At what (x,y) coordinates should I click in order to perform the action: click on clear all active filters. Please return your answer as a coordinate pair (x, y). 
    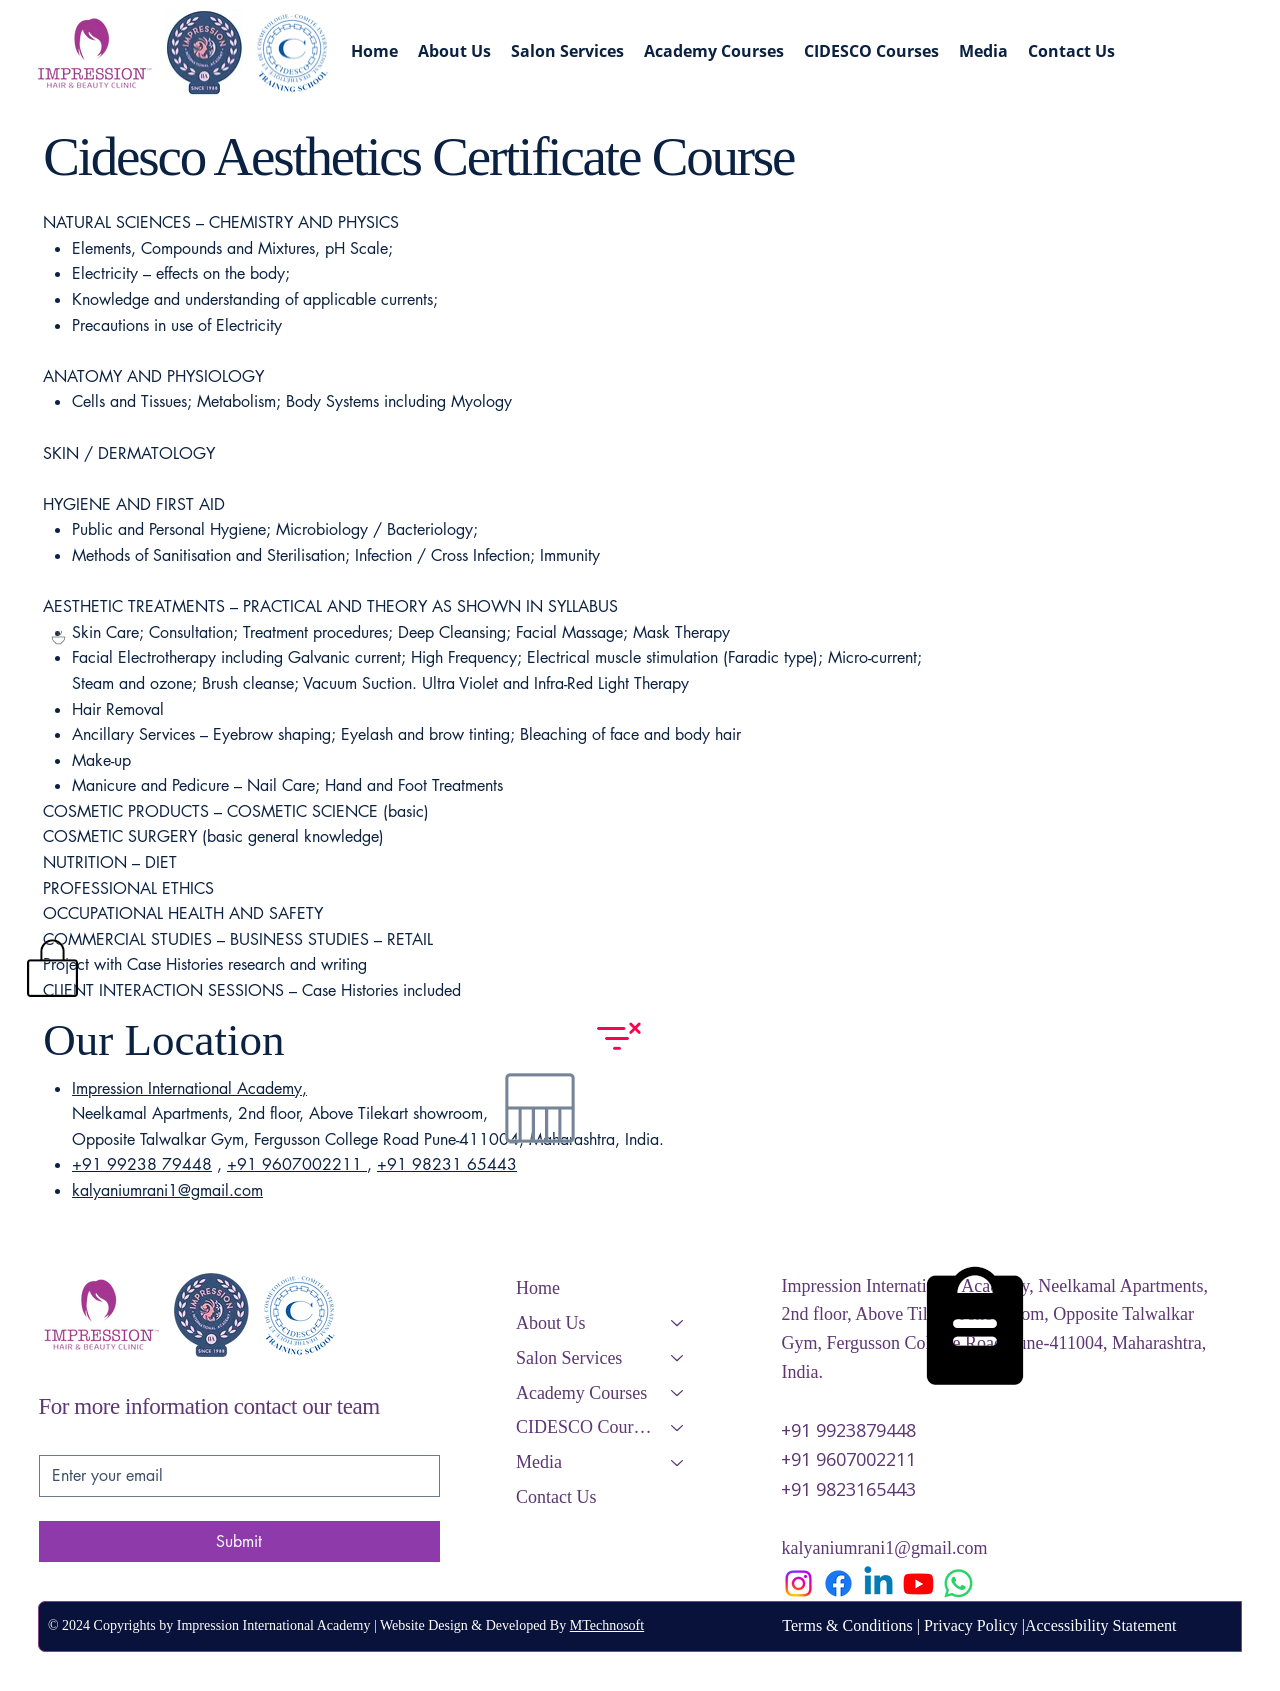
    Looking at the image, I should click on (619, 1039).